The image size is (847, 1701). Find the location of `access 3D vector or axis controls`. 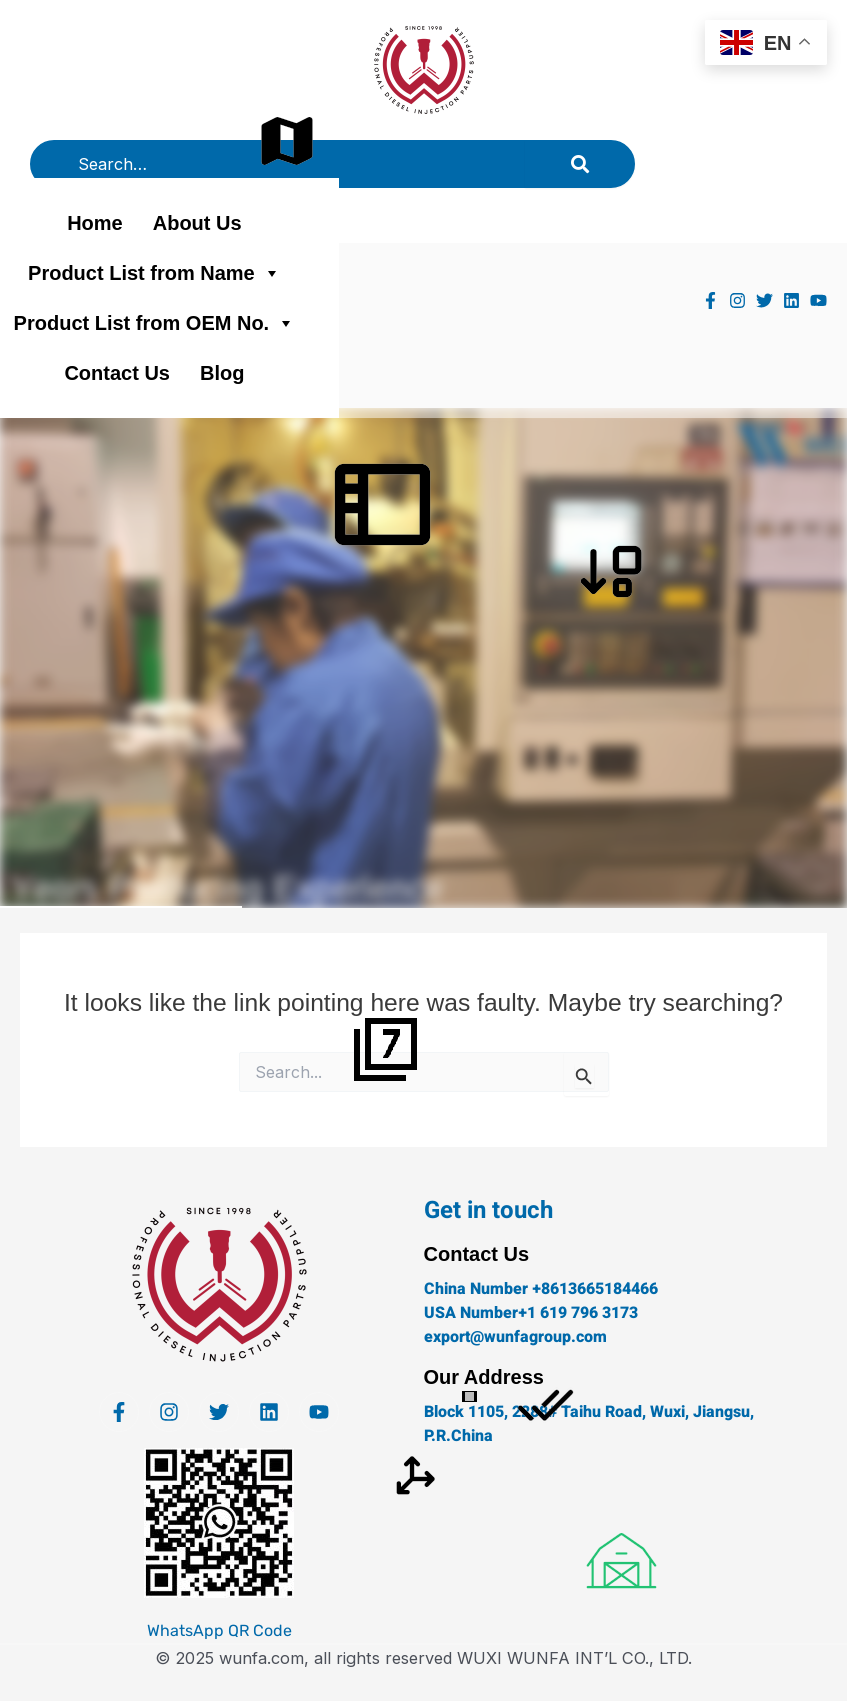

access 3D vector or axis controls is located at coordinates (413, 1477).